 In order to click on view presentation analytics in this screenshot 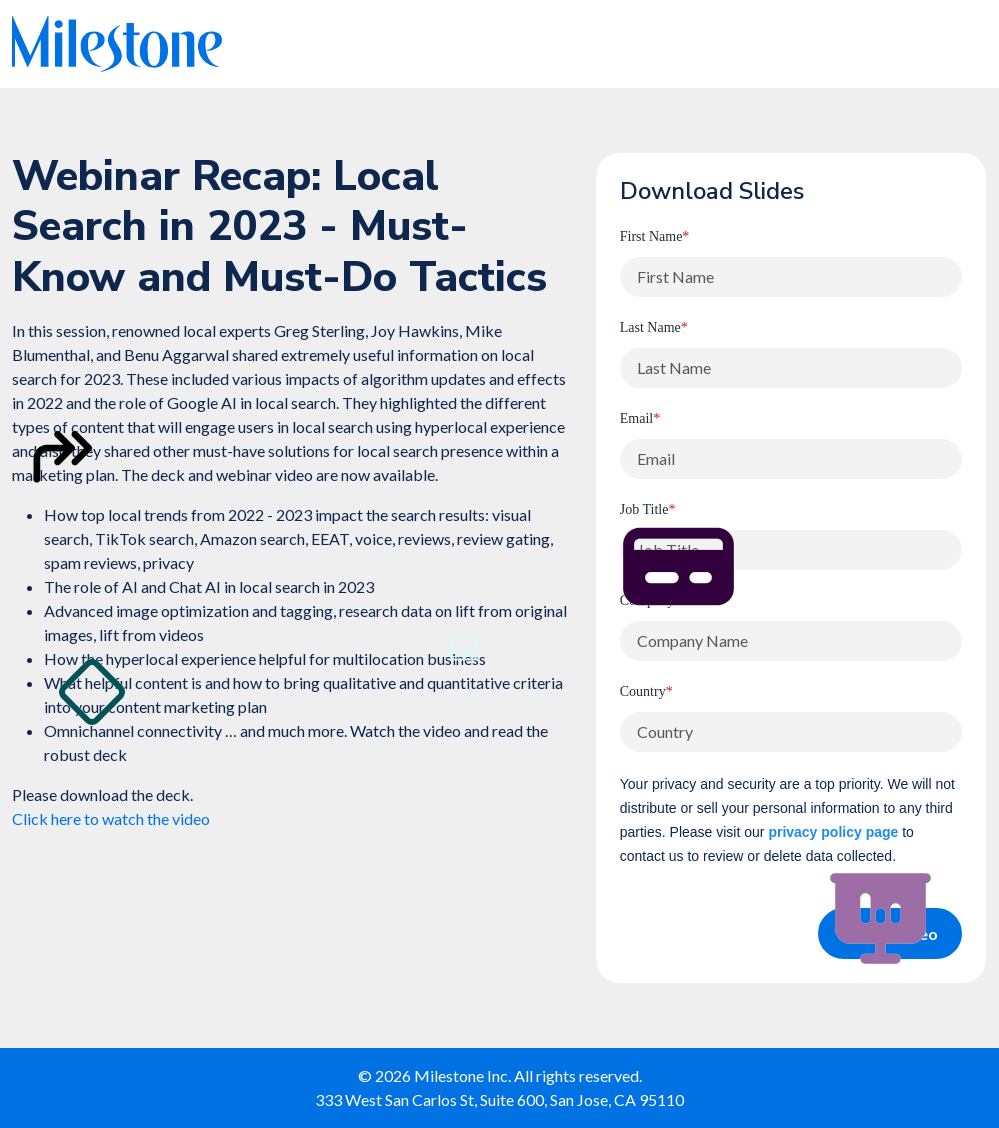, I will do `click(880, 918)`.